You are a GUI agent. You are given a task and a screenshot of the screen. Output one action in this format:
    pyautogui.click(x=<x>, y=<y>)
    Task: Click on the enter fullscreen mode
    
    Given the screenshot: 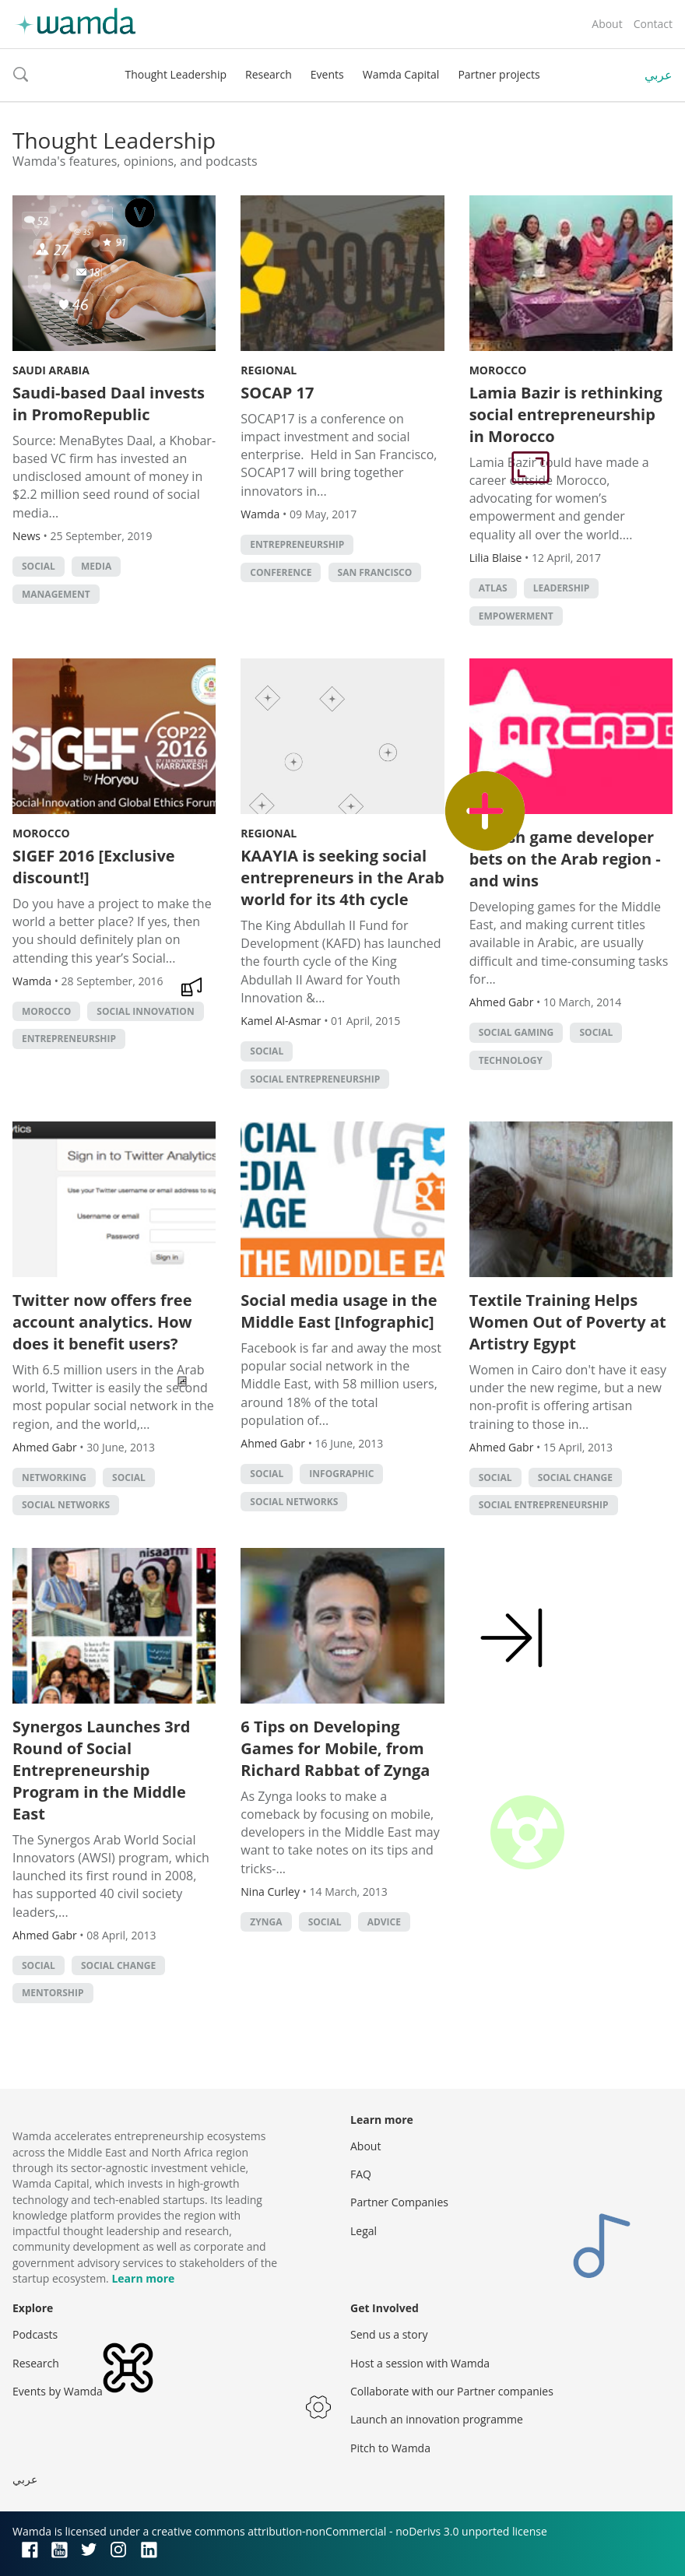 What is the action you would take?
    pyautogui.click(x=530, y=467)
    